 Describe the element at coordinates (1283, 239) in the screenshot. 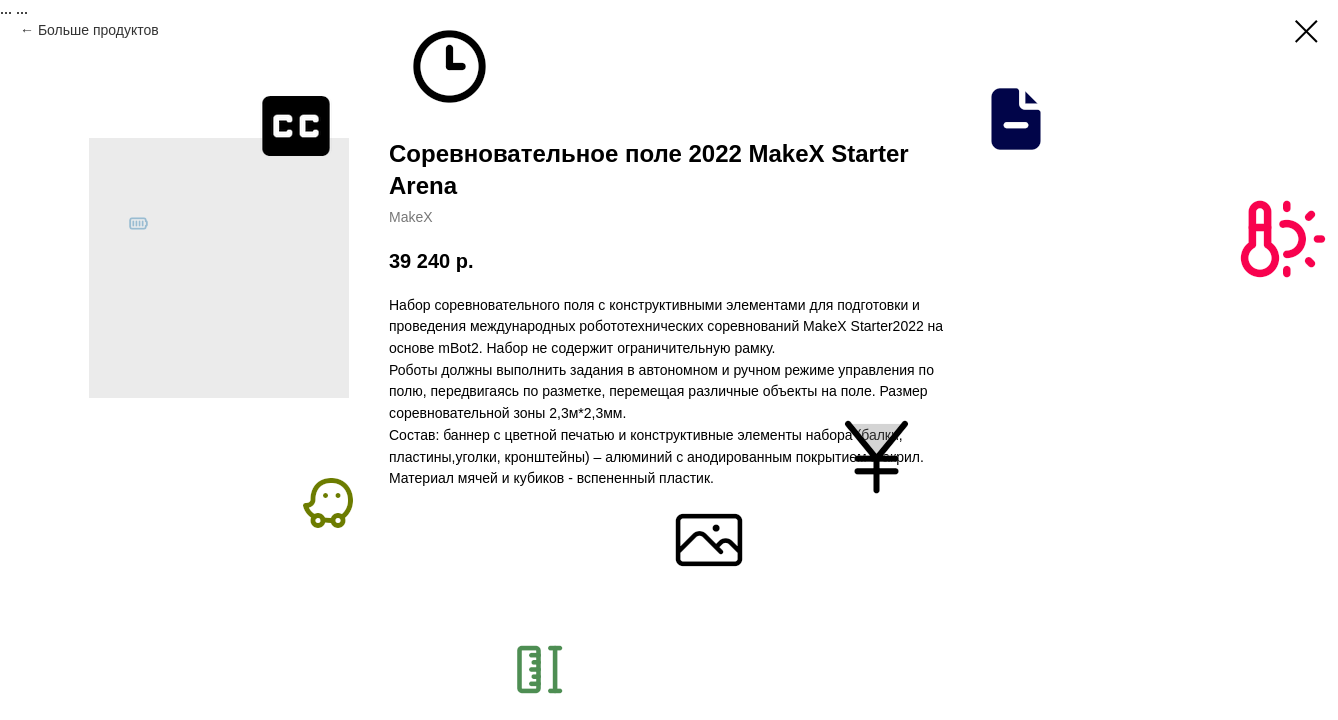

I see `view current outdoor temperature` at that location.